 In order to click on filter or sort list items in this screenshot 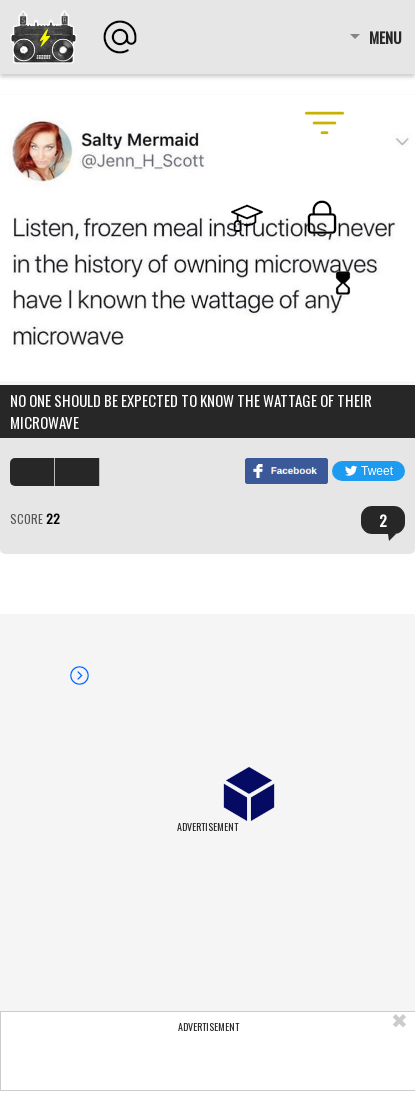, I will do `click(324, 123)`.